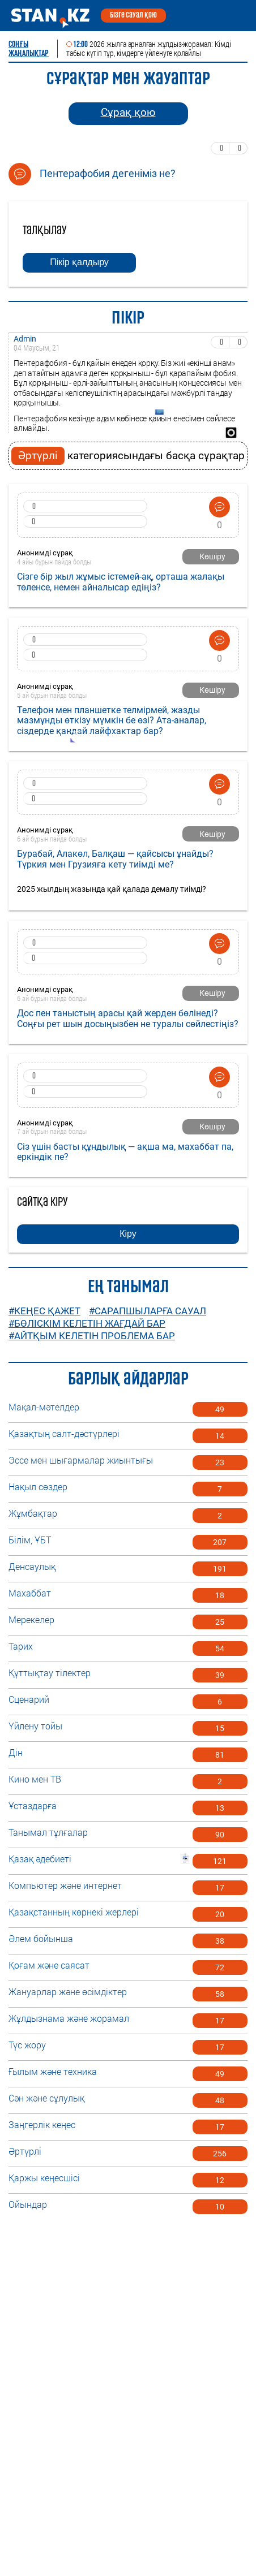  What do you see at coordinates (76, 737) in the screenshot?
I see `generate or build a media library` at bounding box center [76, 737].